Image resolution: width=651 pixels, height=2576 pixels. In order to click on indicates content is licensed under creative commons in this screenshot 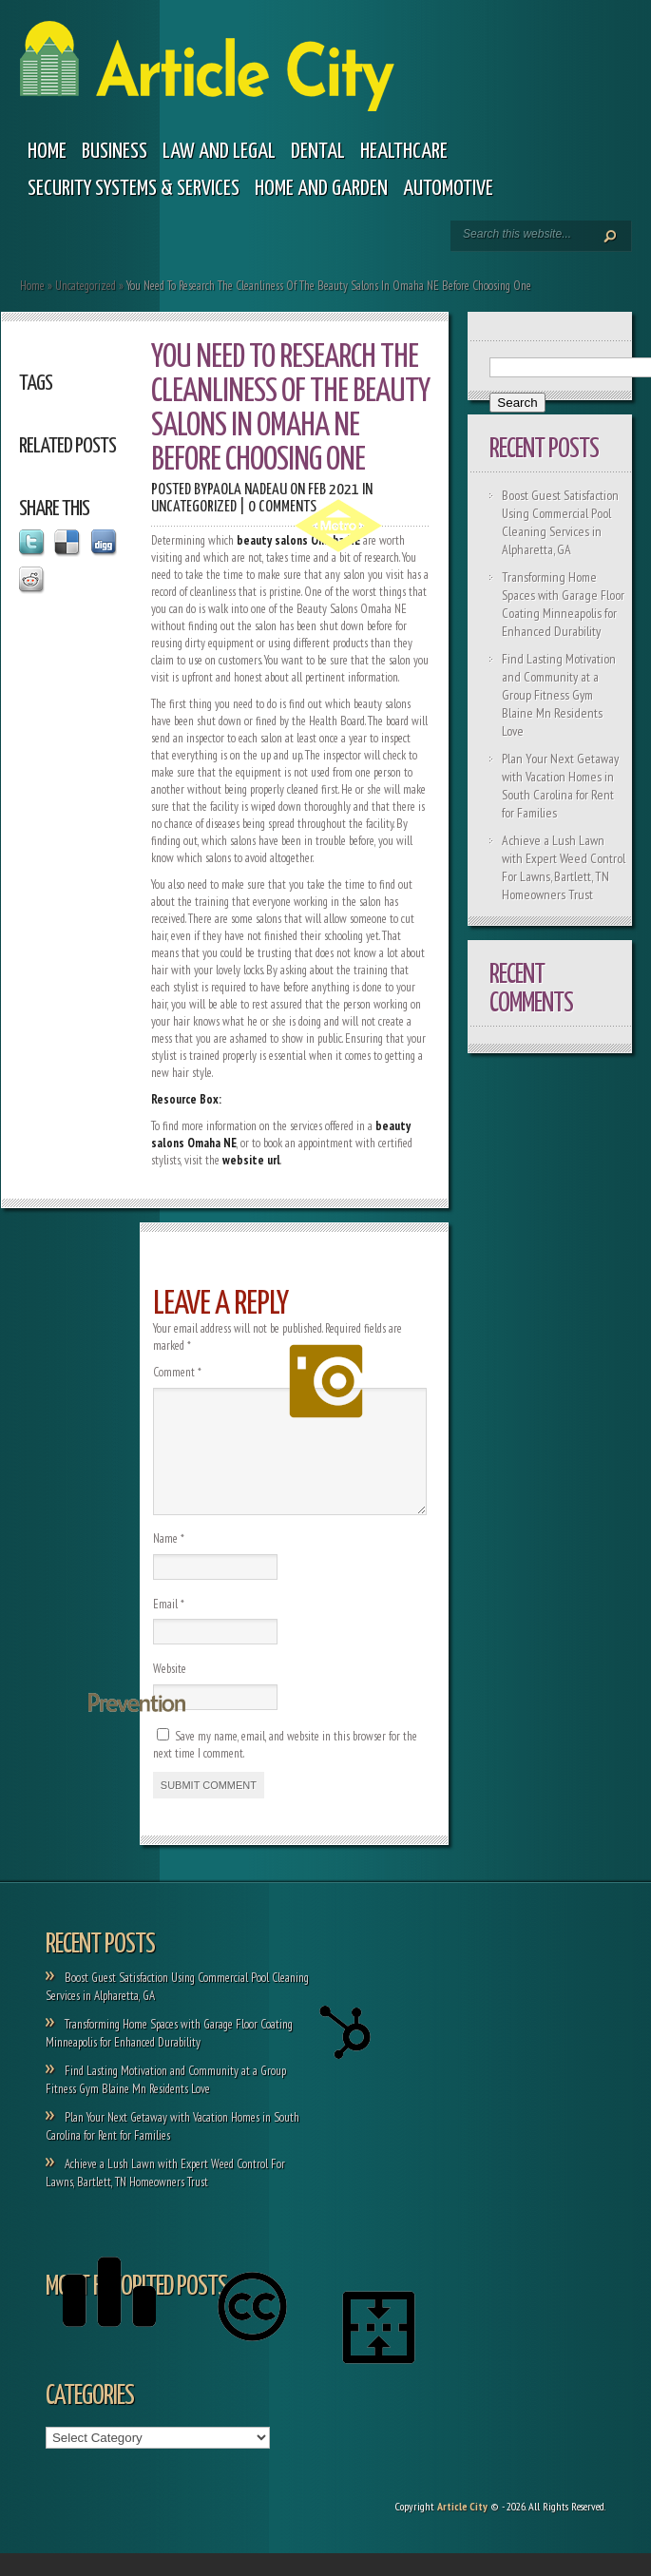, I will do `click(252, 2306)`.